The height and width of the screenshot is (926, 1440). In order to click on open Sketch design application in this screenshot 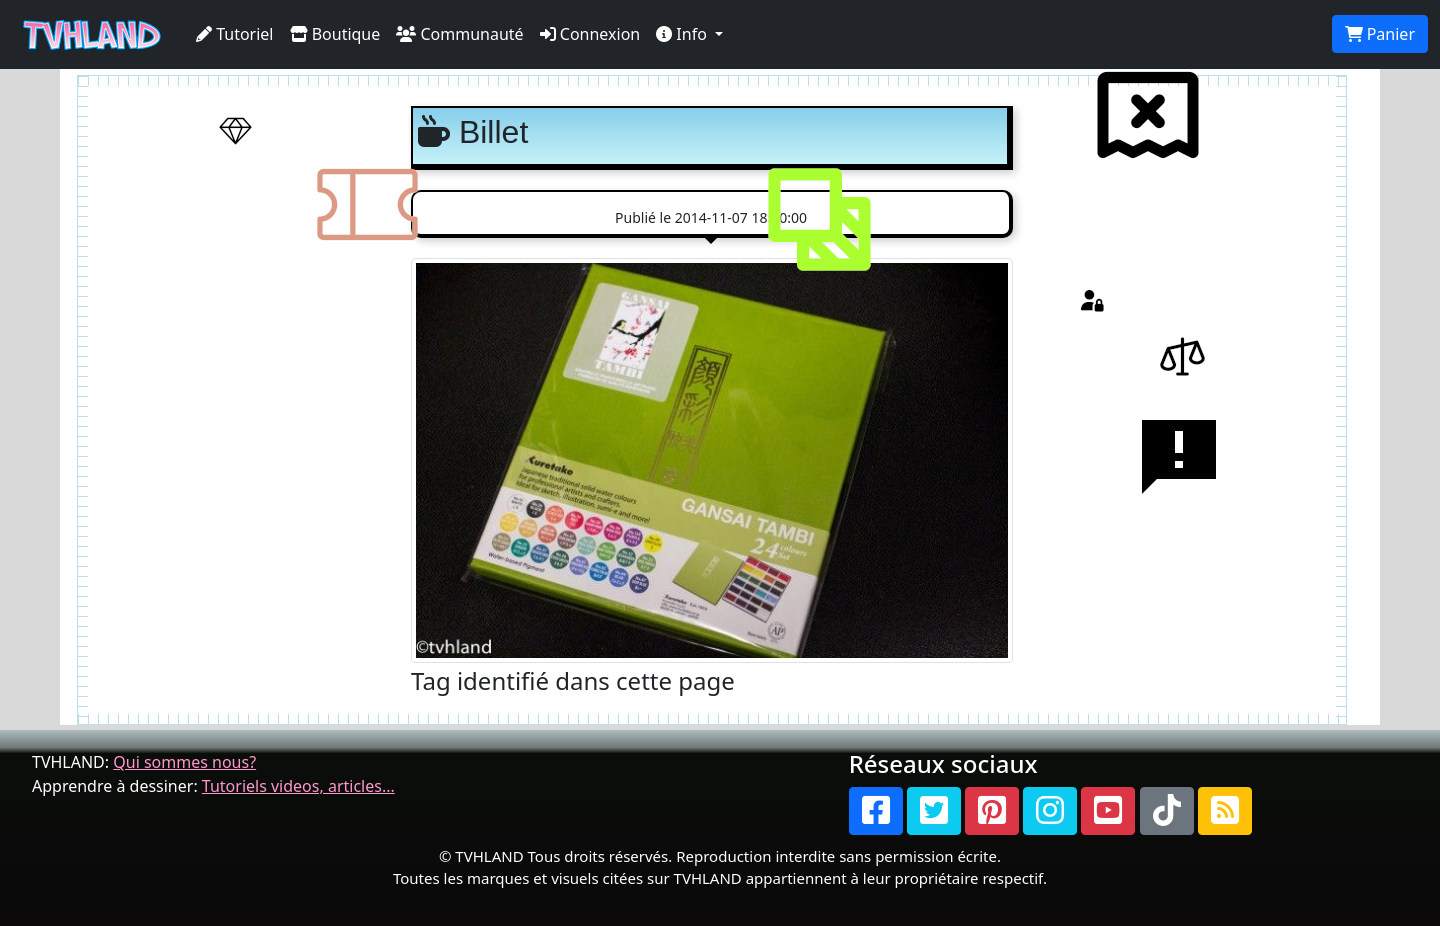, I will do `click(235, 130)`.